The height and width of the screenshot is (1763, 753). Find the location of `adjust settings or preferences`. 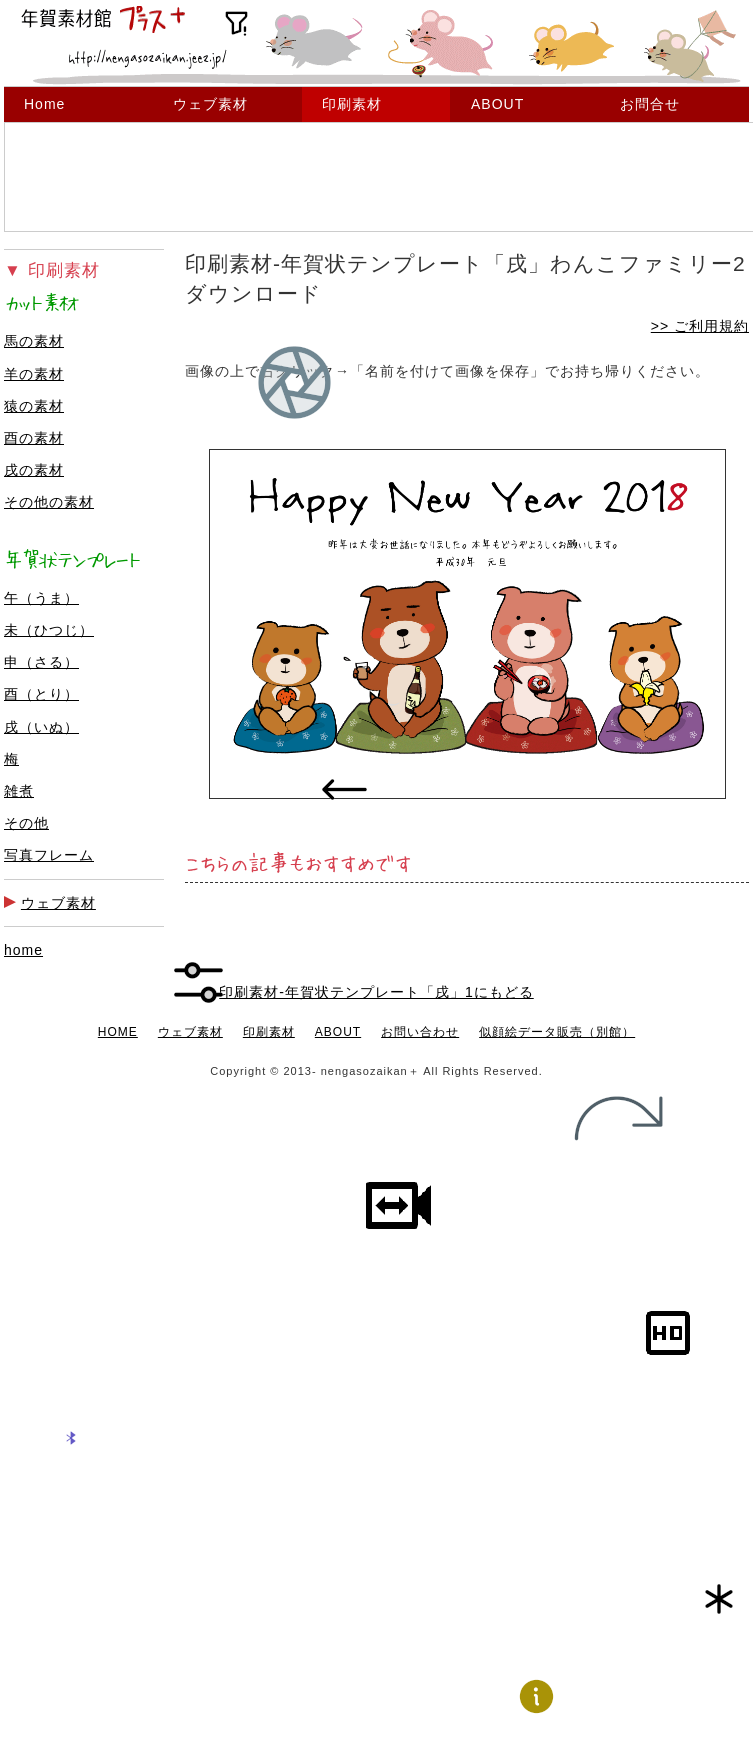

adjust settings or preferences is located at coordinates (198, 982).